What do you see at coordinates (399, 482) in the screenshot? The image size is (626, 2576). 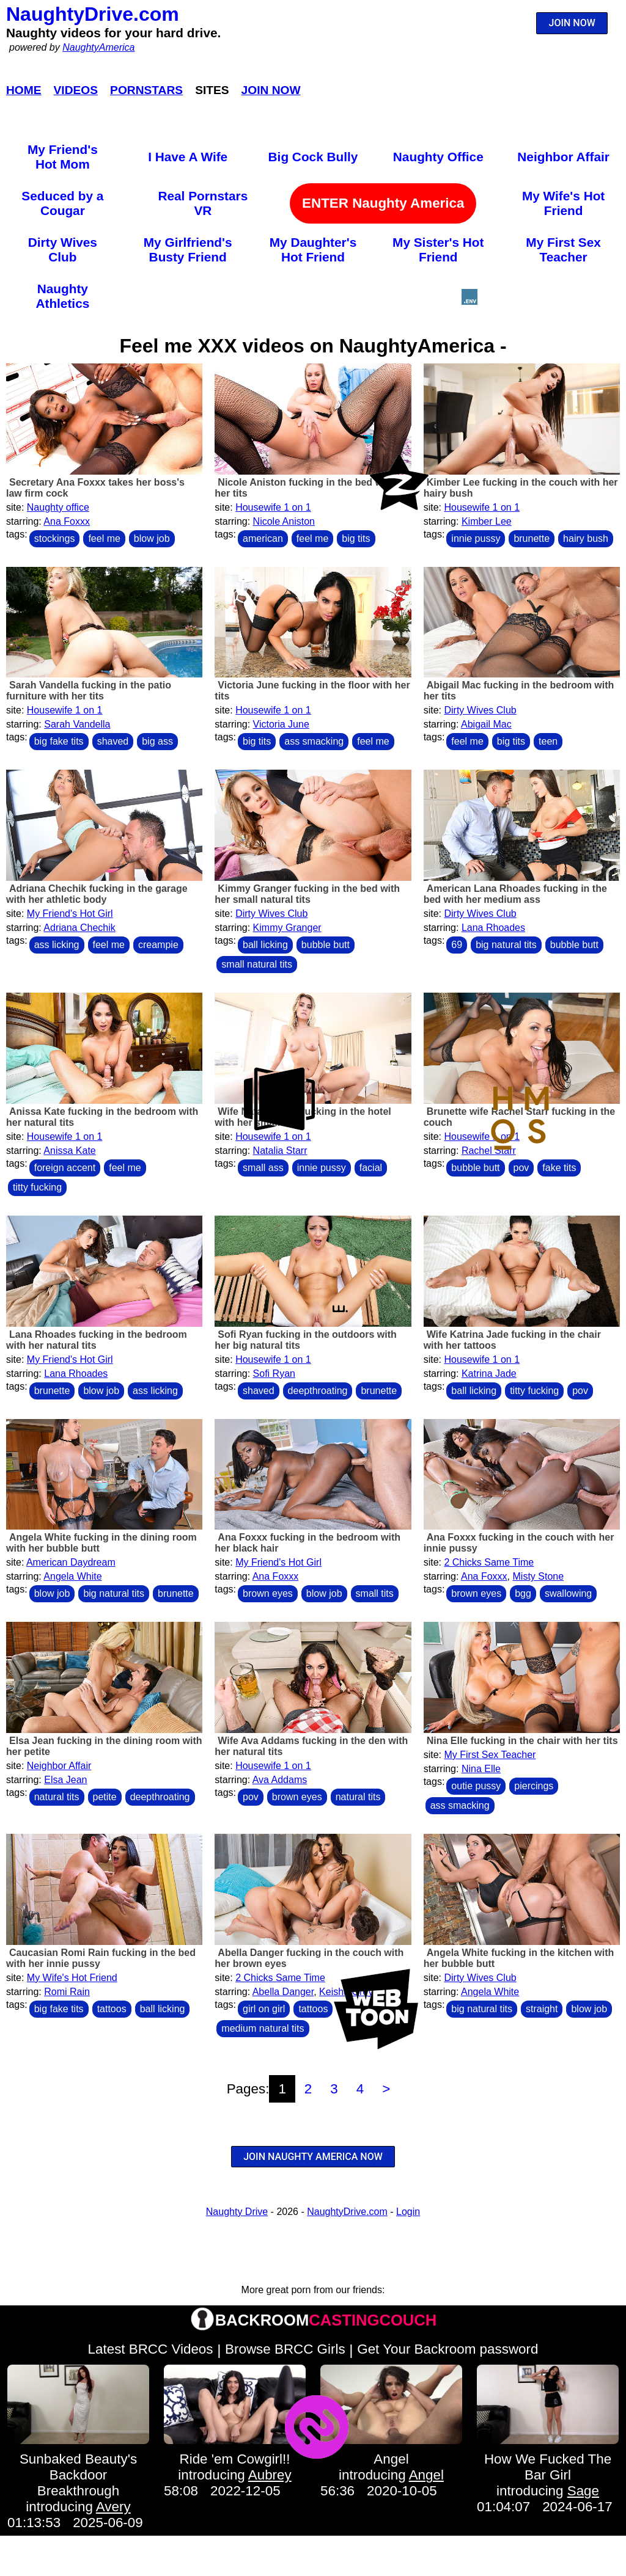 I see `open Qzone social network` at bounding box center [399, 482].